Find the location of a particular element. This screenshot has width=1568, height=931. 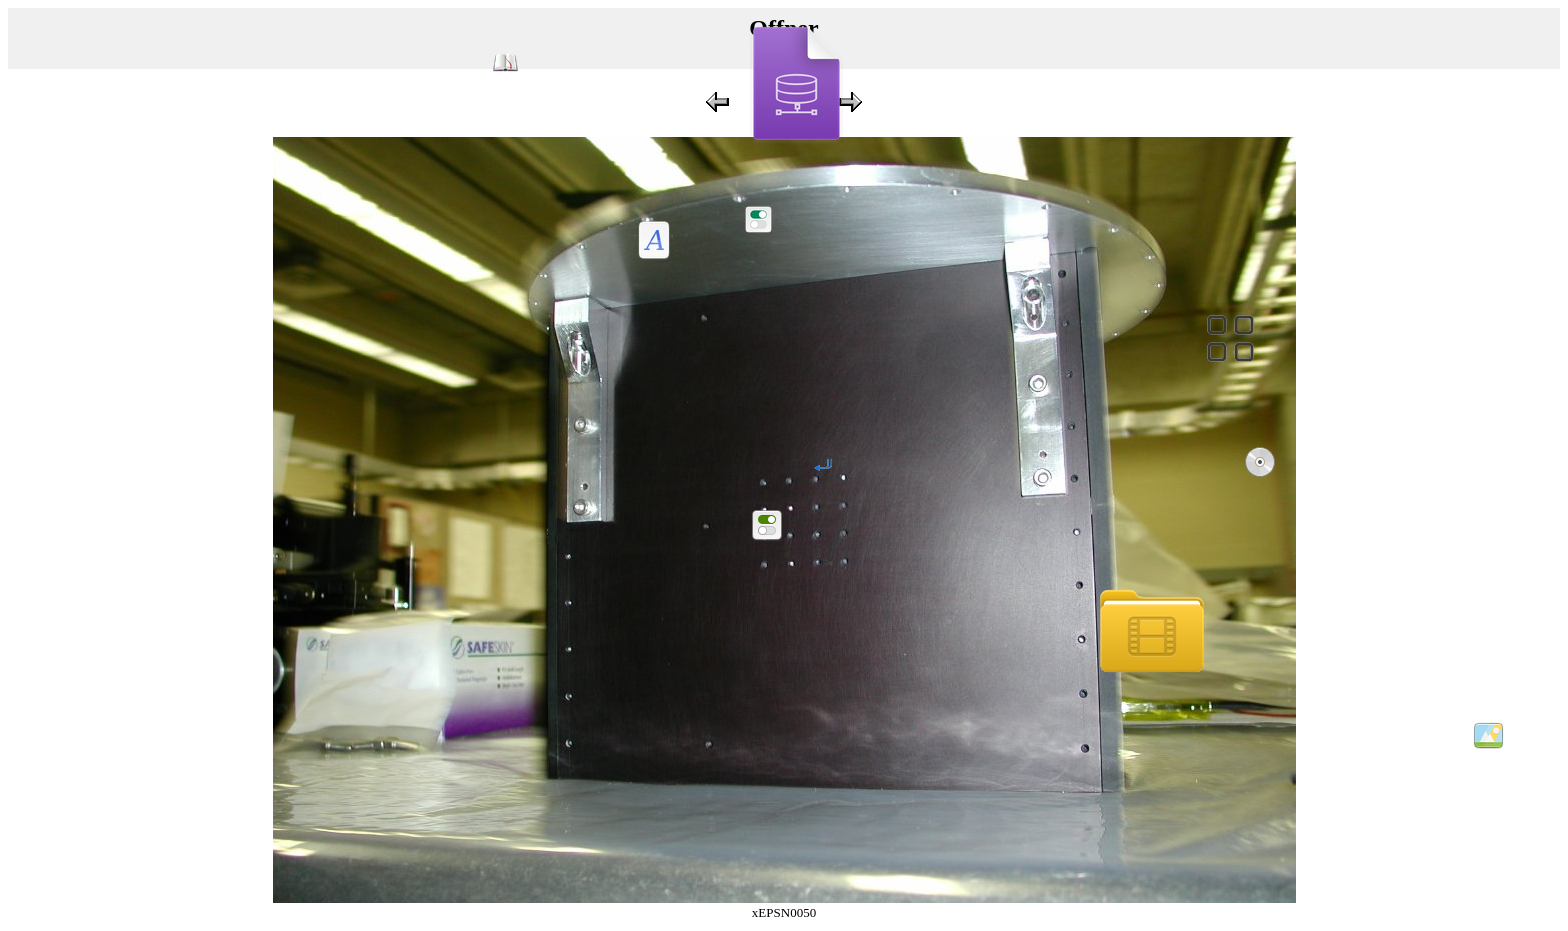

open gnome tweaks to customize system settings is located at coordinates (767, 525).